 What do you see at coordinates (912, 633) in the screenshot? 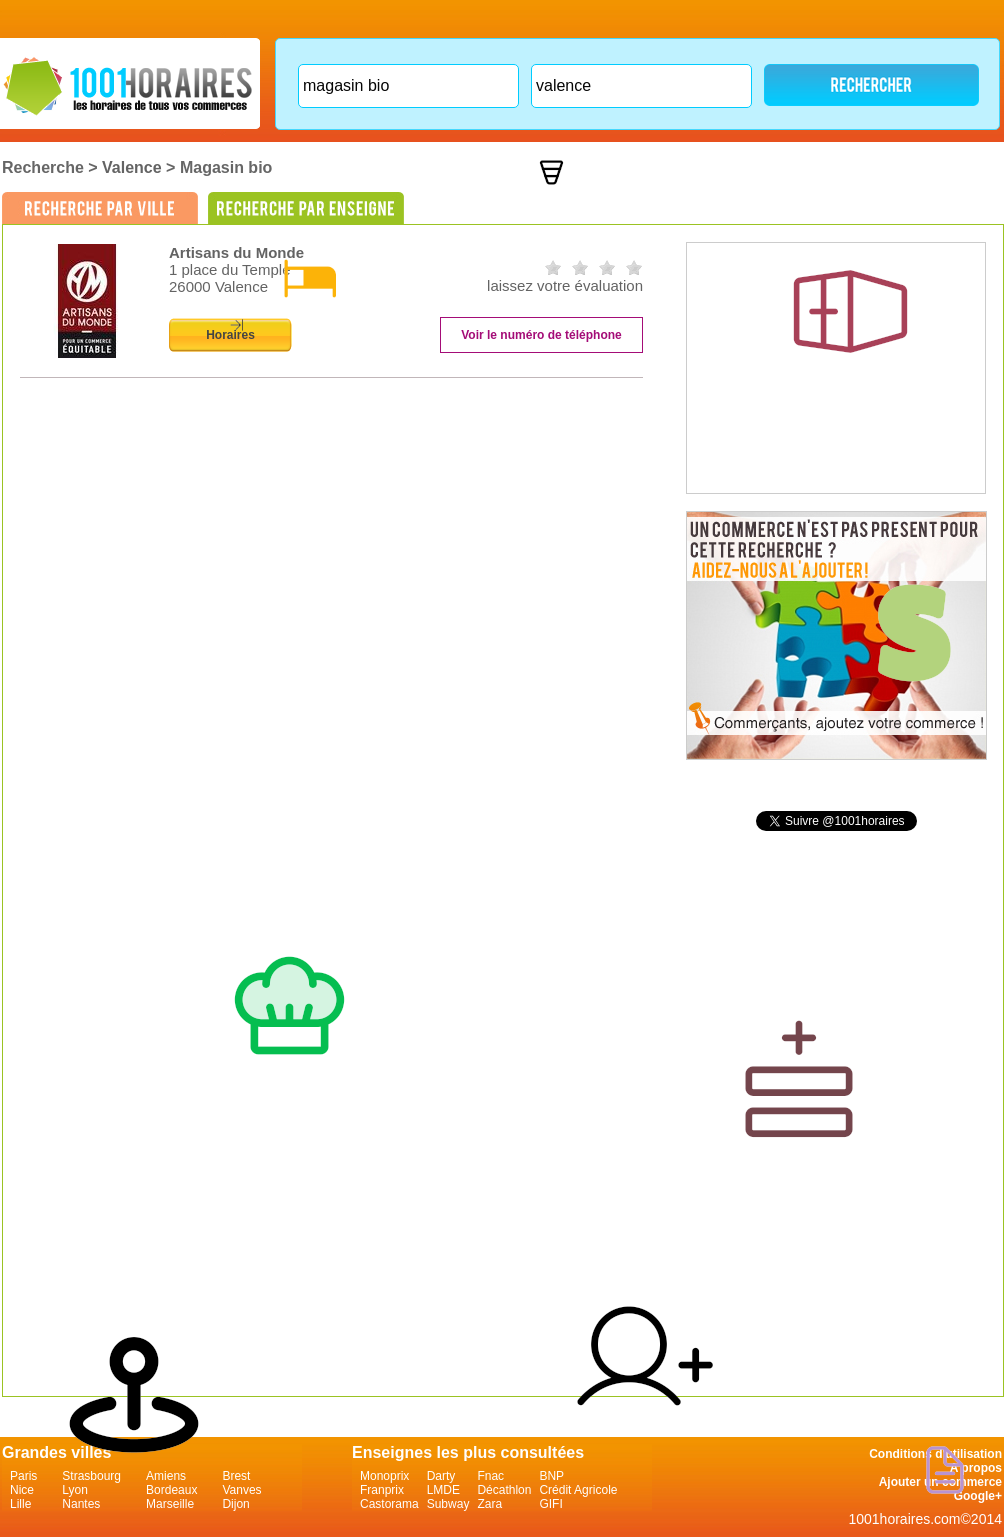
I see `connect to stripe payment processing` at bounding box center [912, 633].